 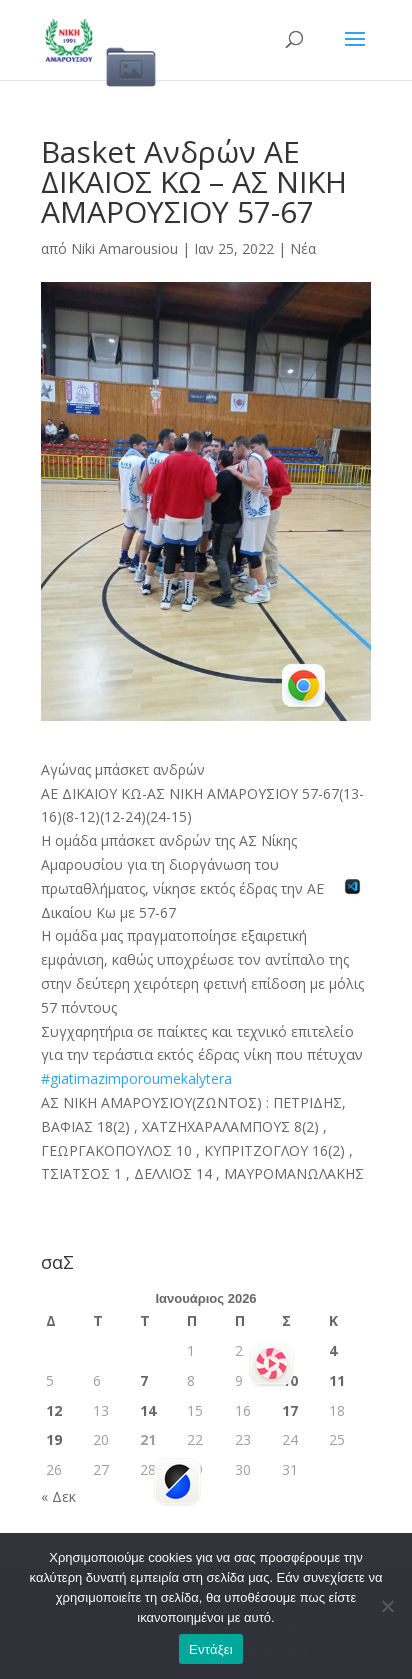 What do you see at coordinates (177, 1481) in the screenshot?
I see `open SuperSlicer 3D printing slicer application` at bounding box center [177, 1481].